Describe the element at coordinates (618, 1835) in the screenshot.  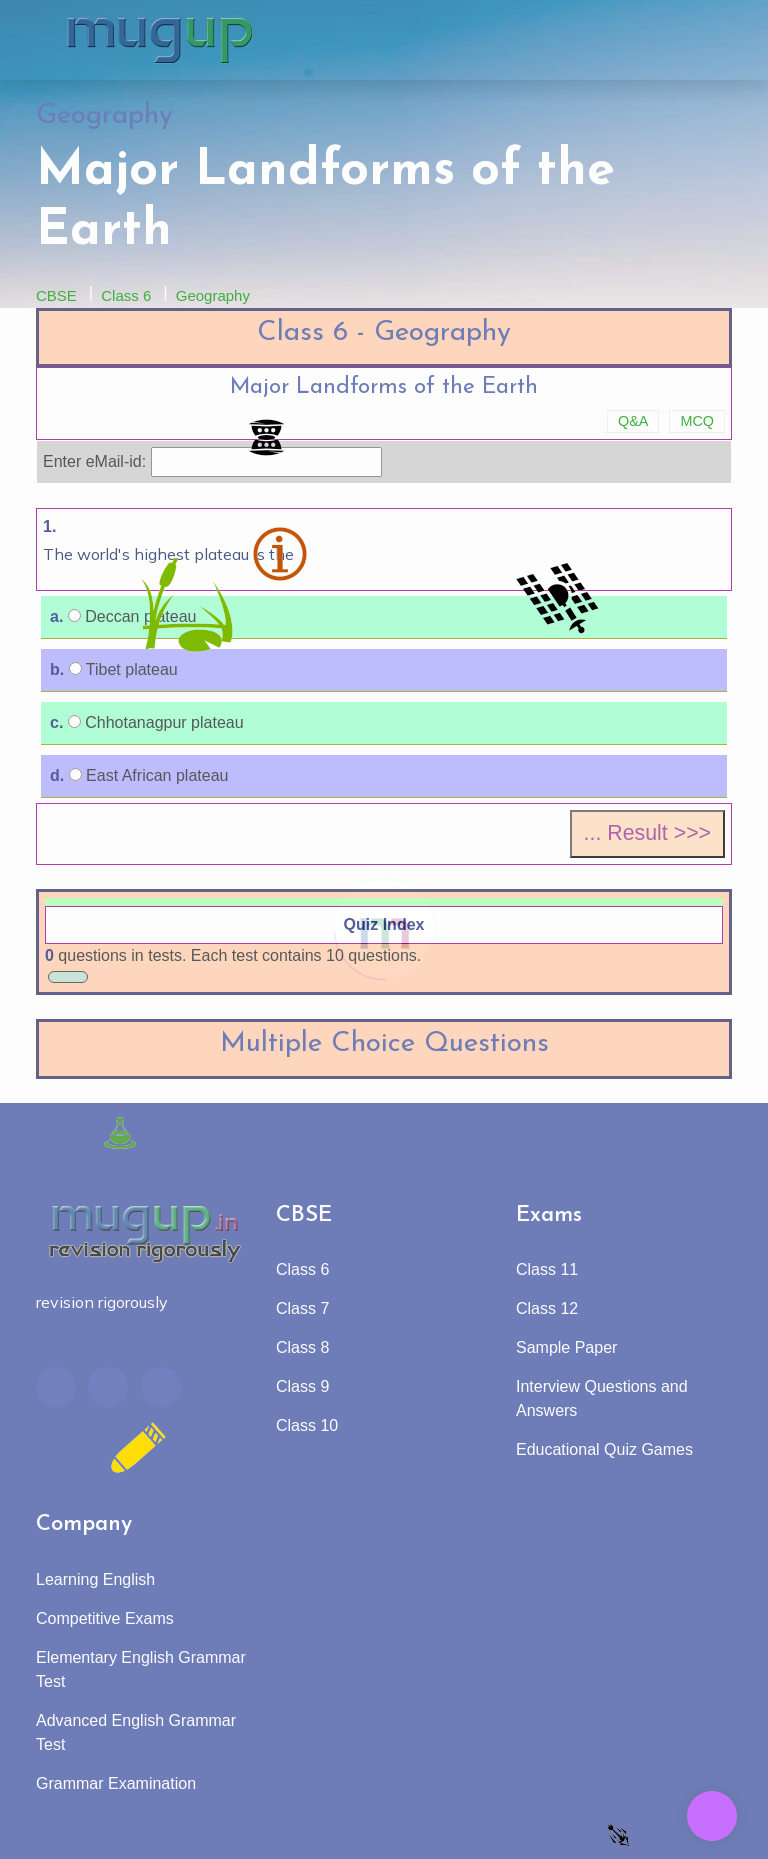
I see `indicates a power attack or special ability in a game` at that location.